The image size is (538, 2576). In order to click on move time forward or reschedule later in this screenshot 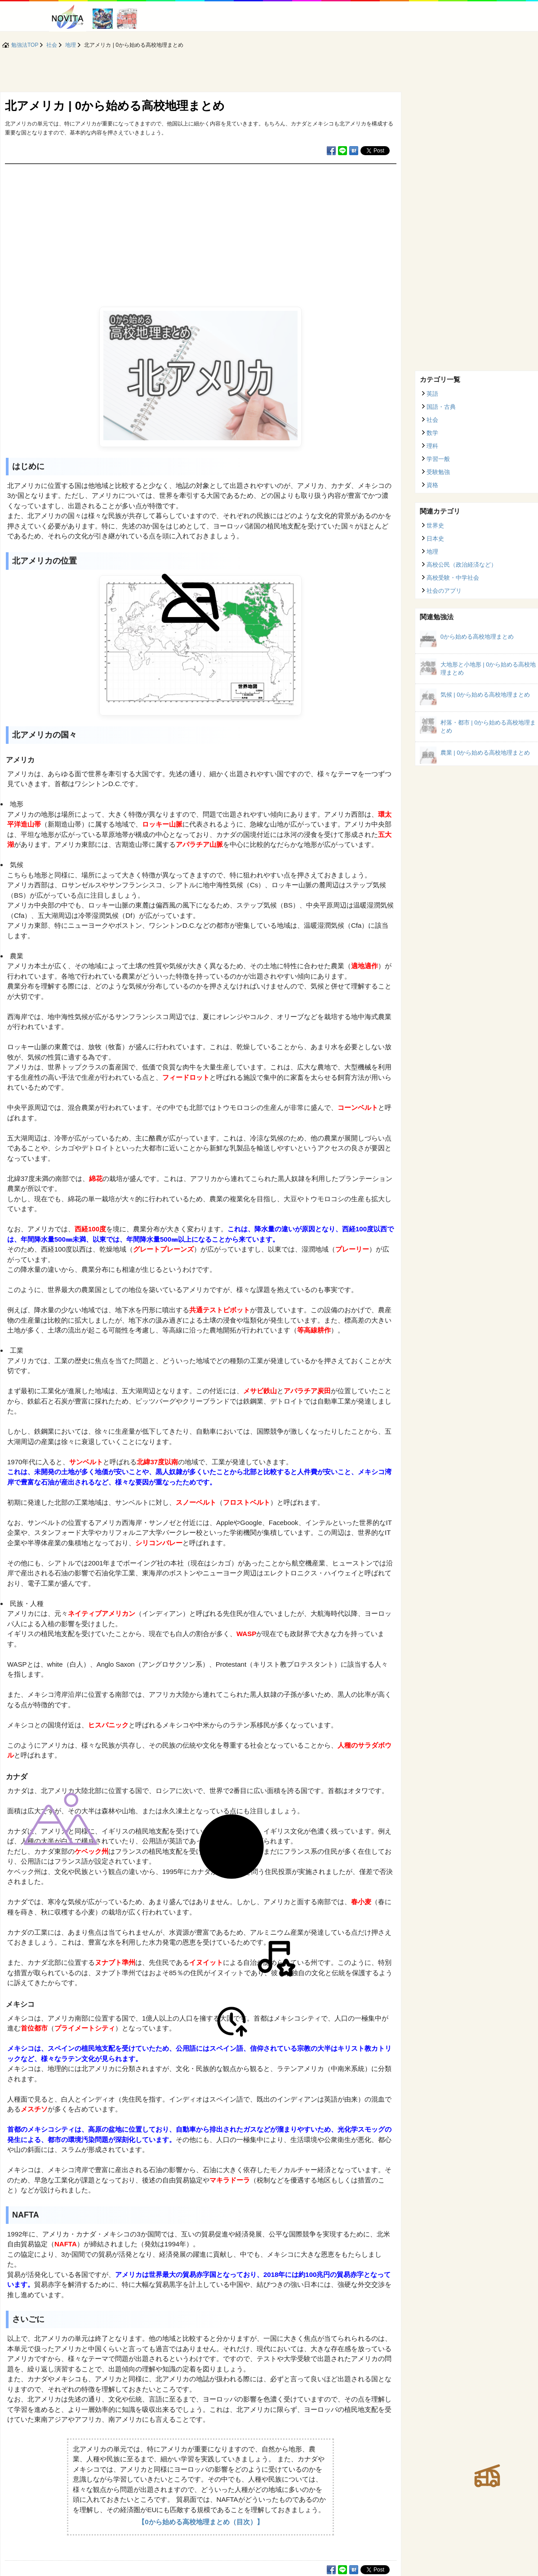, I will do `click(231, 2021)`.